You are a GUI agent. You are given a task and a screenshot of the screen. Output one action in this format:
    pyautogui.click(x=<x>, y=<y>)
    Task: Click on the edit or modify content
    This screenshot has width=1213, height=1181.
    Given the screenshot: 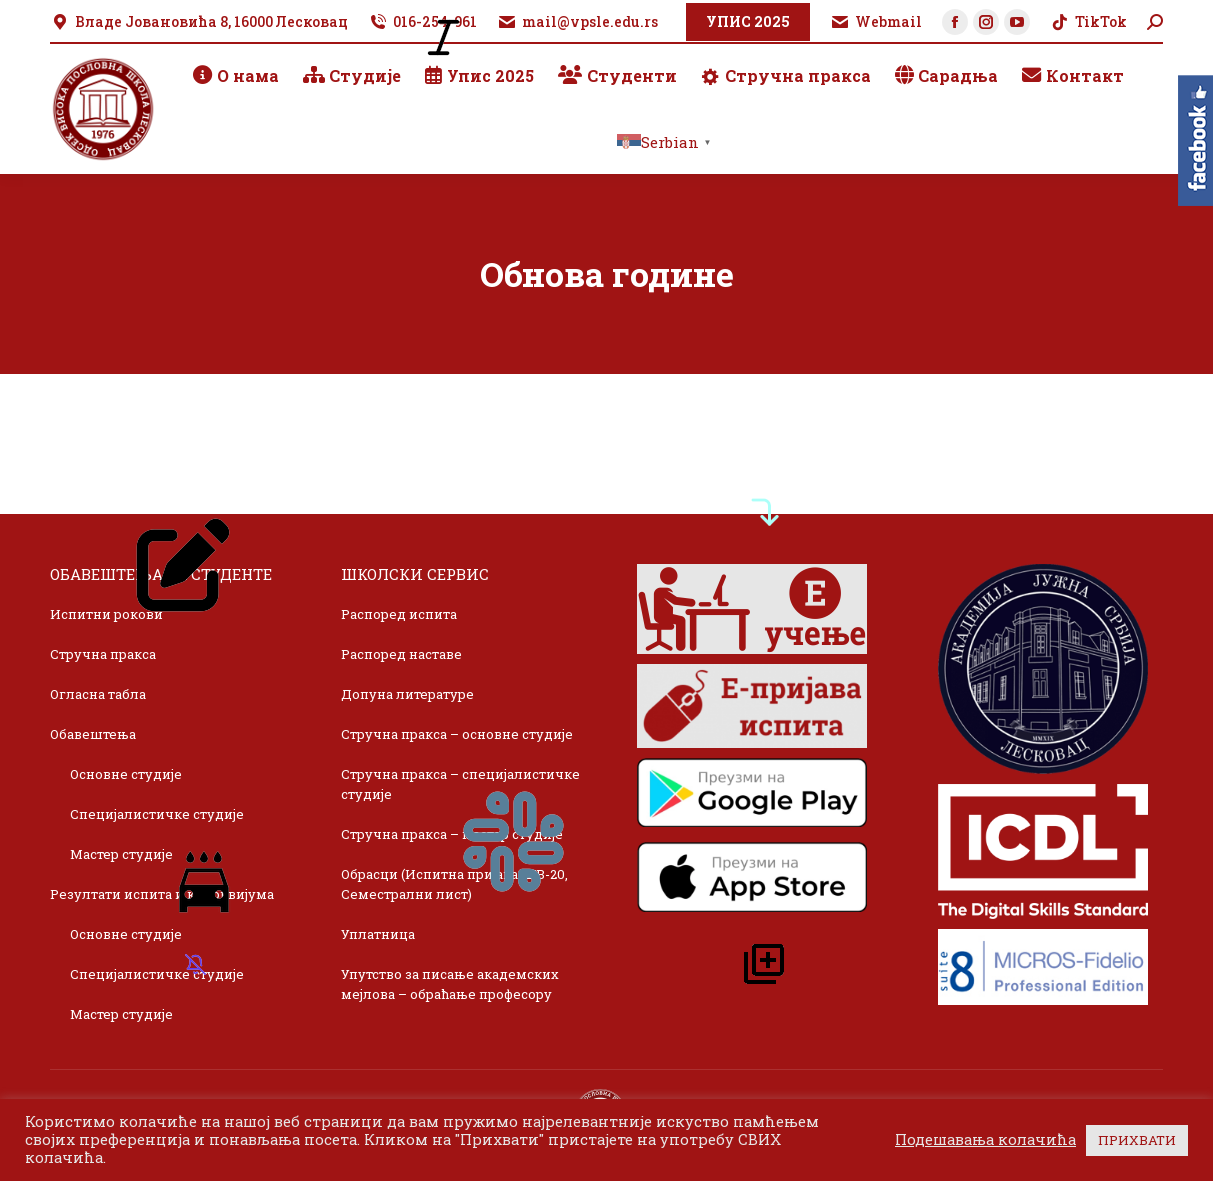 What is the action you would take?
    pyautogui.click(x=183, y=564)
    